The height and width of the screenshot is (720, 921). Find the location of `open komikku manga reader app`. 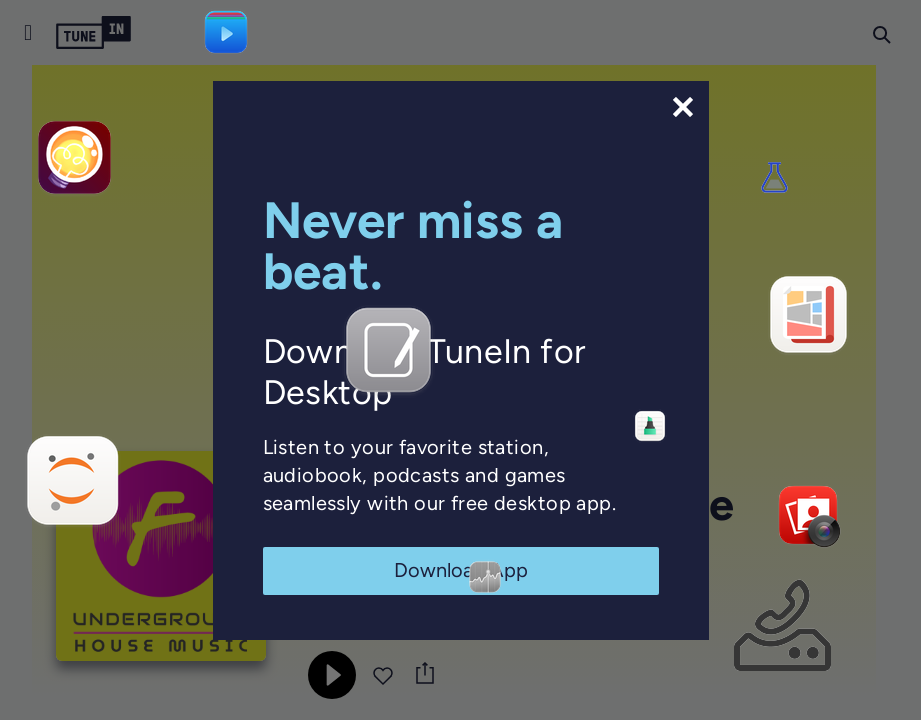

open komikku manga reader app is located at coordinates (808, 314).